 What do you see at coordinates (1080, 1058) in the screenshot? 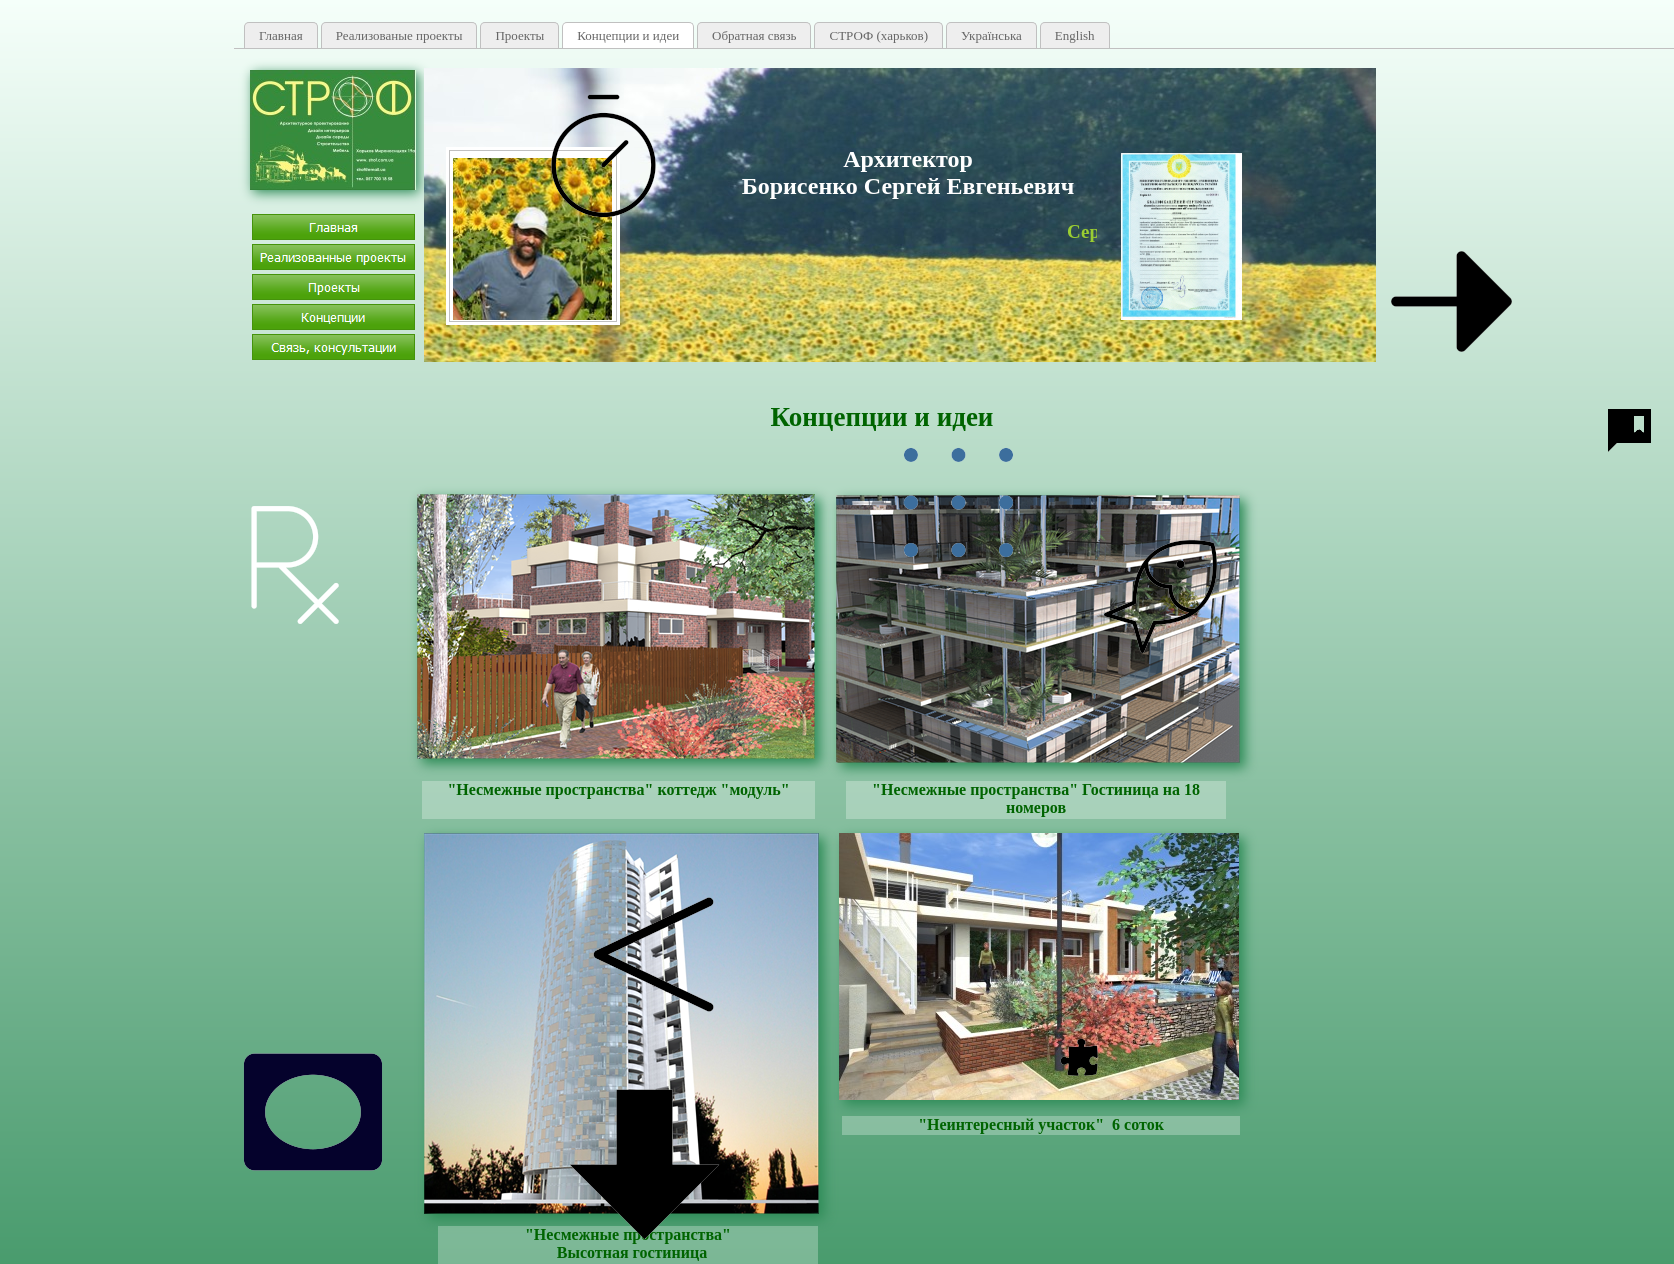
I see `access plugins or extensions` at bounding box center [1080, 1058].